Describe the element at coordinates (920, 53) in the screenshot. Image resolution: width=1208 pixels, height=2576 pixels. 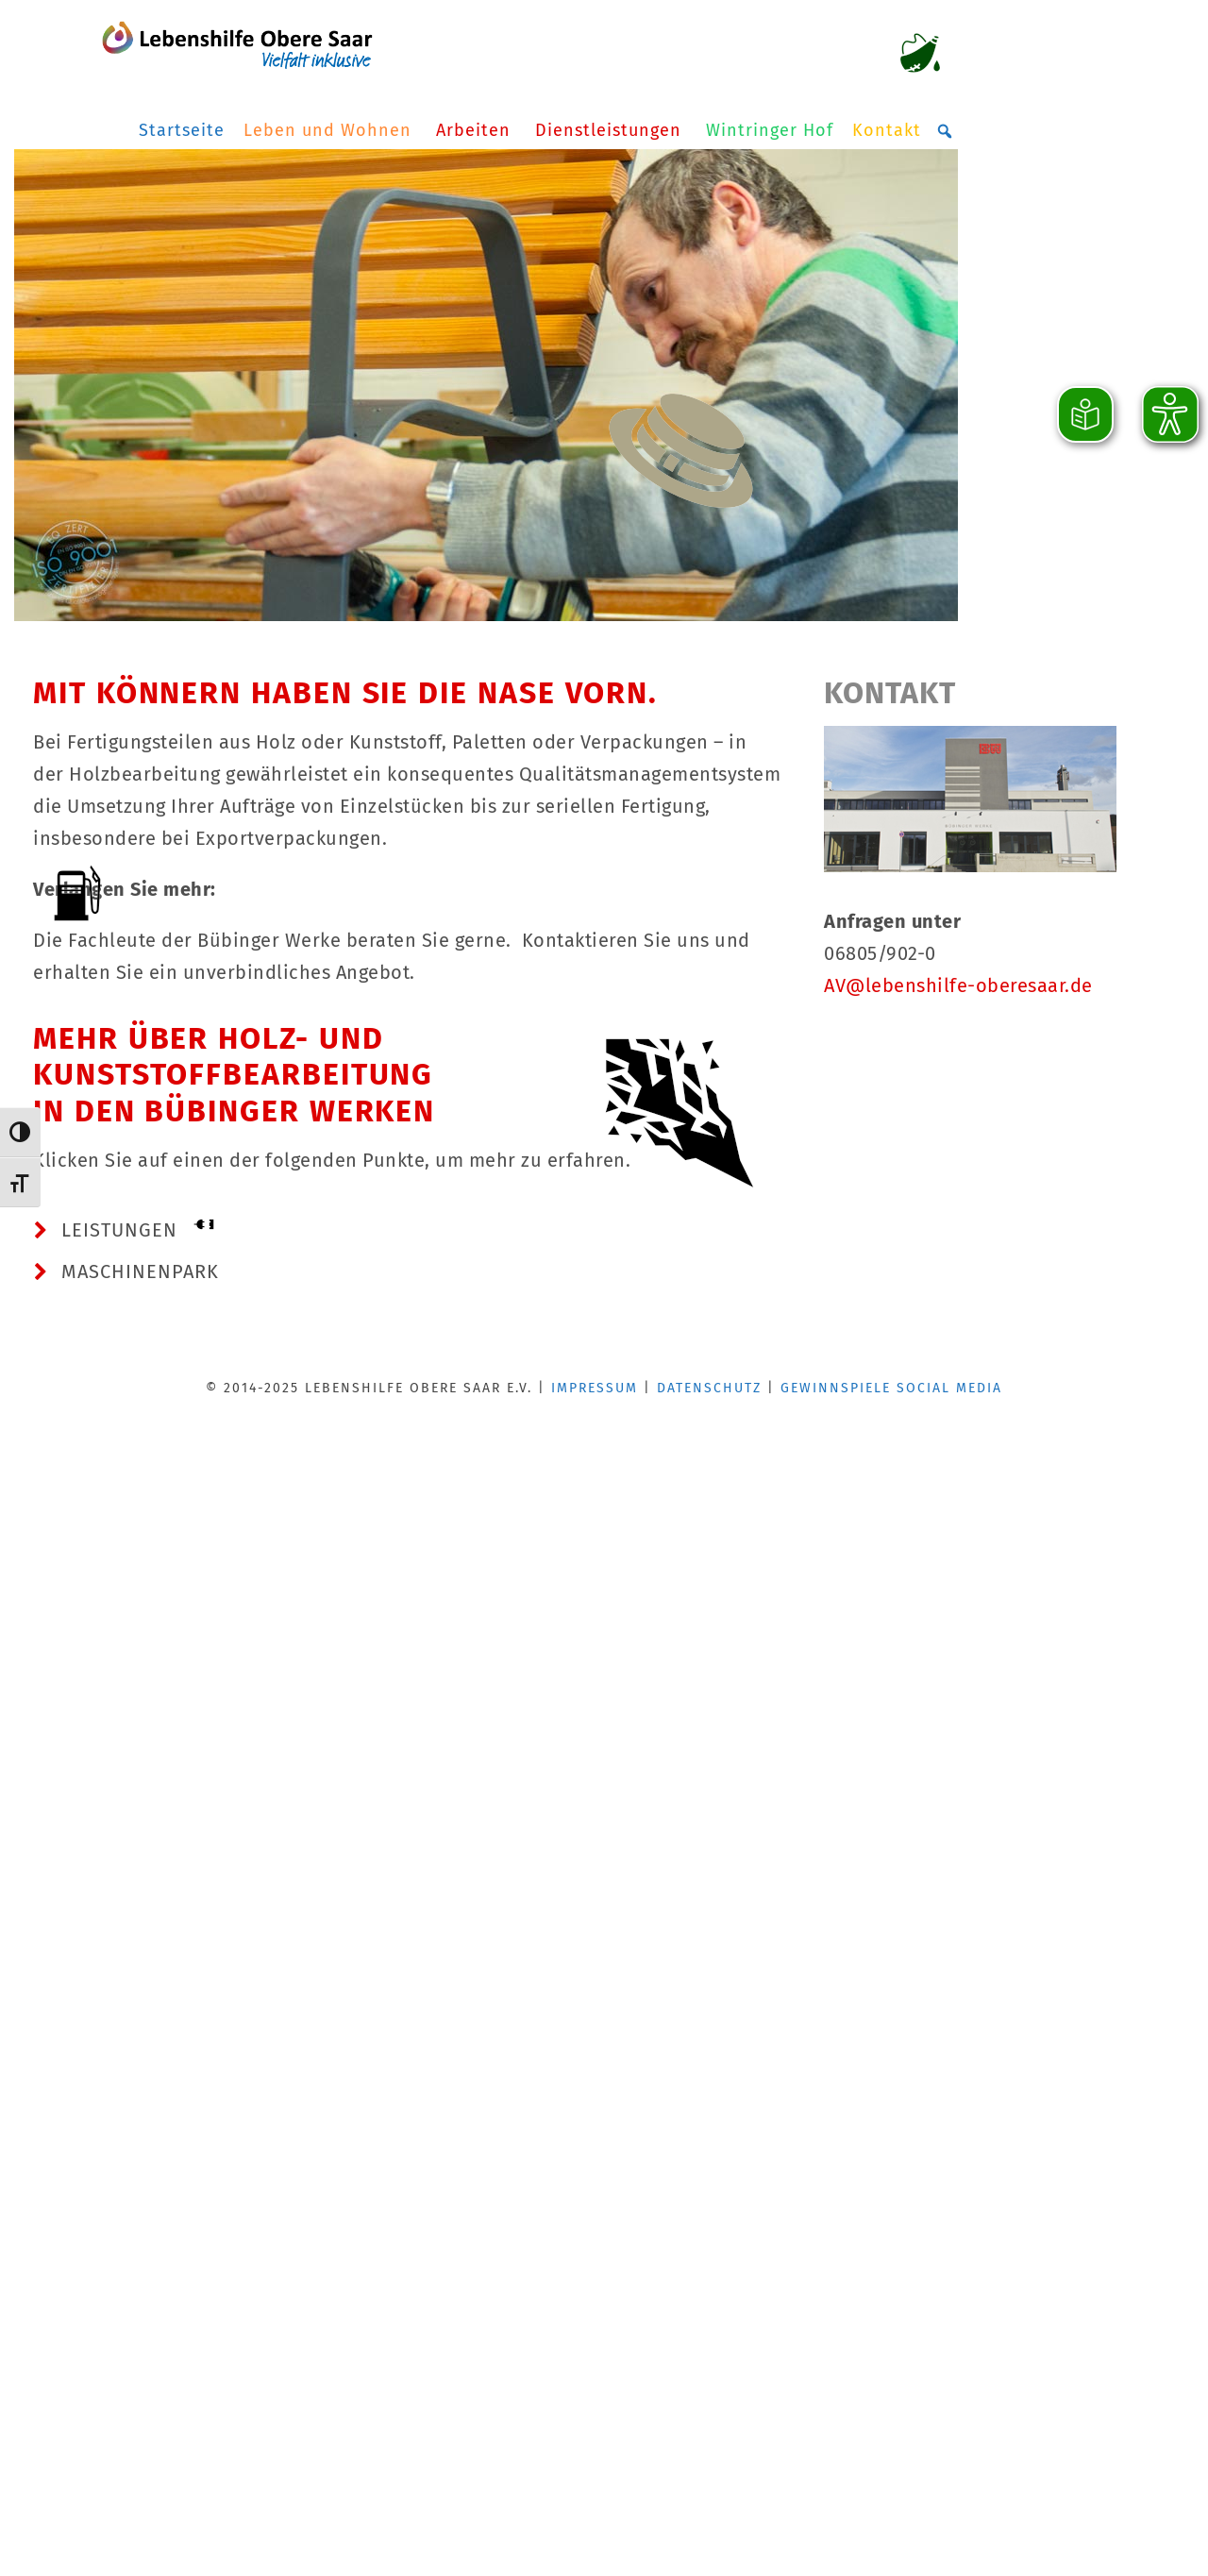
I see `equip or use waterskin item` at that location.